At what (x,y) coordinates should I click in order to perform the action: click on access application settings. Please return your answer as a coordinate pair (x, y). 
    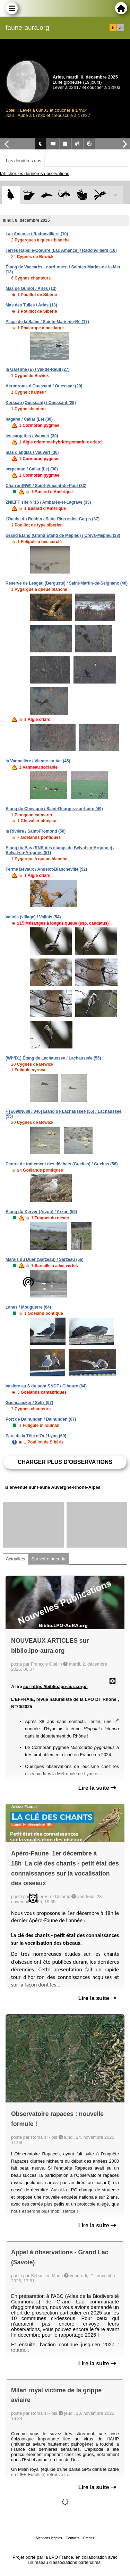
    Looking at the image, I should click on (112, 1681).